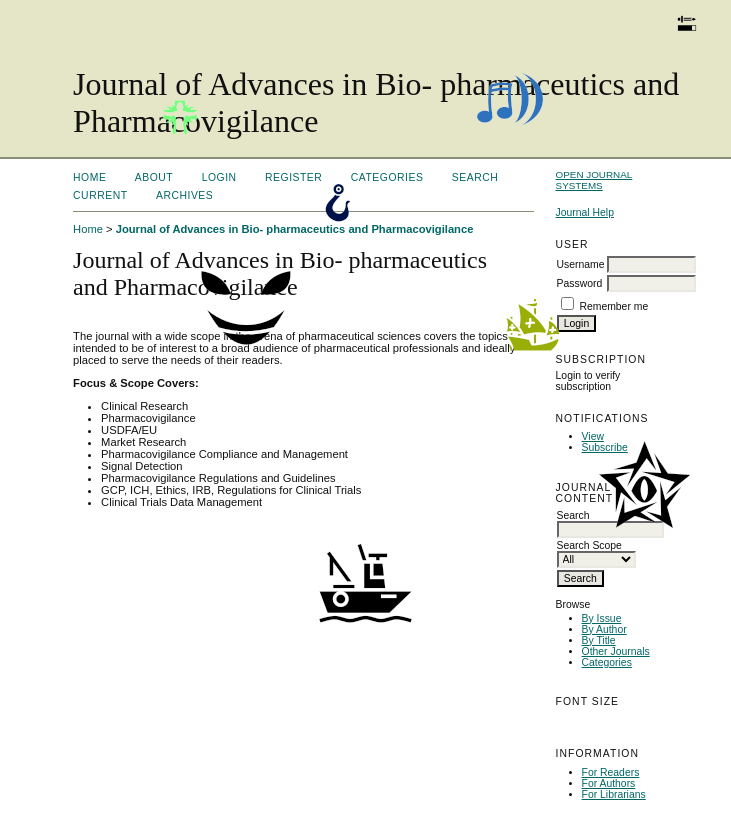 The image size is (731, 834). What do you see at coordinates (365, 580) in the screenshot?
I see `access fishing or maritime activities` at bounding box center [365, 580].